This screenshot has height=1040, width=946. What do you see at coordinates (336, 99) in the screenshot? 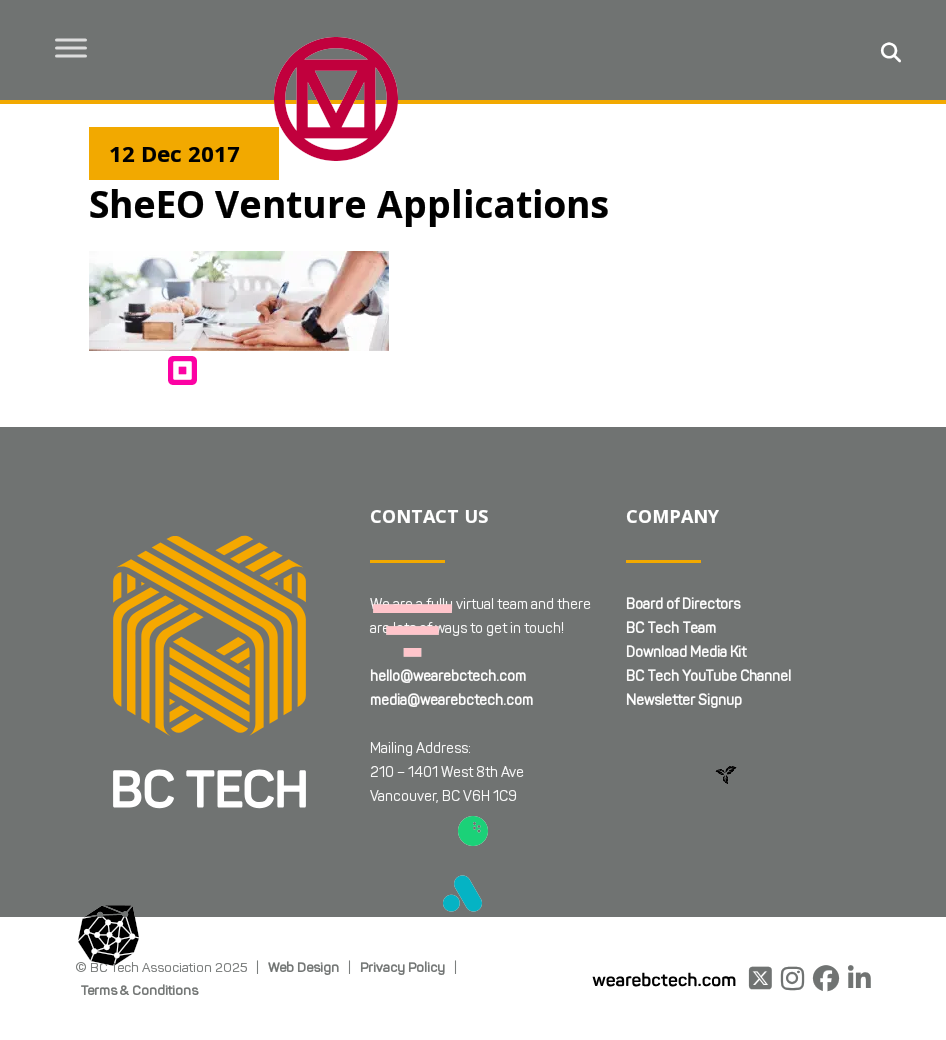
I see `material design brand logo` at bounding box center [336, 99].